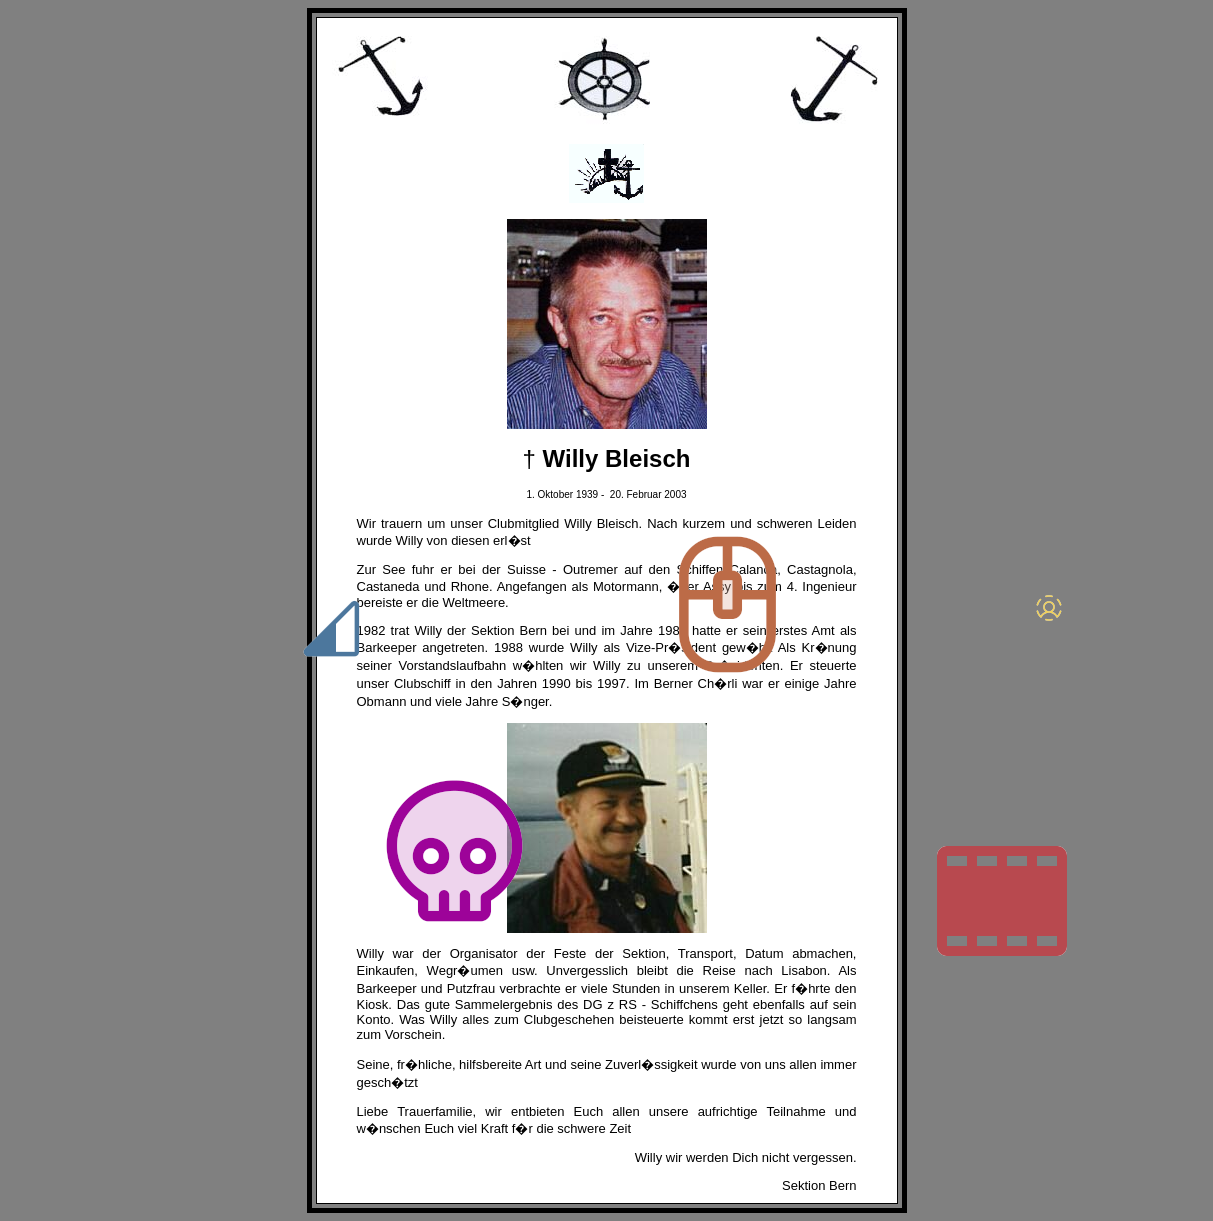 The image size is (1213, 1221). I want to click on incomplete or pending user profile, so click(1049, 608).